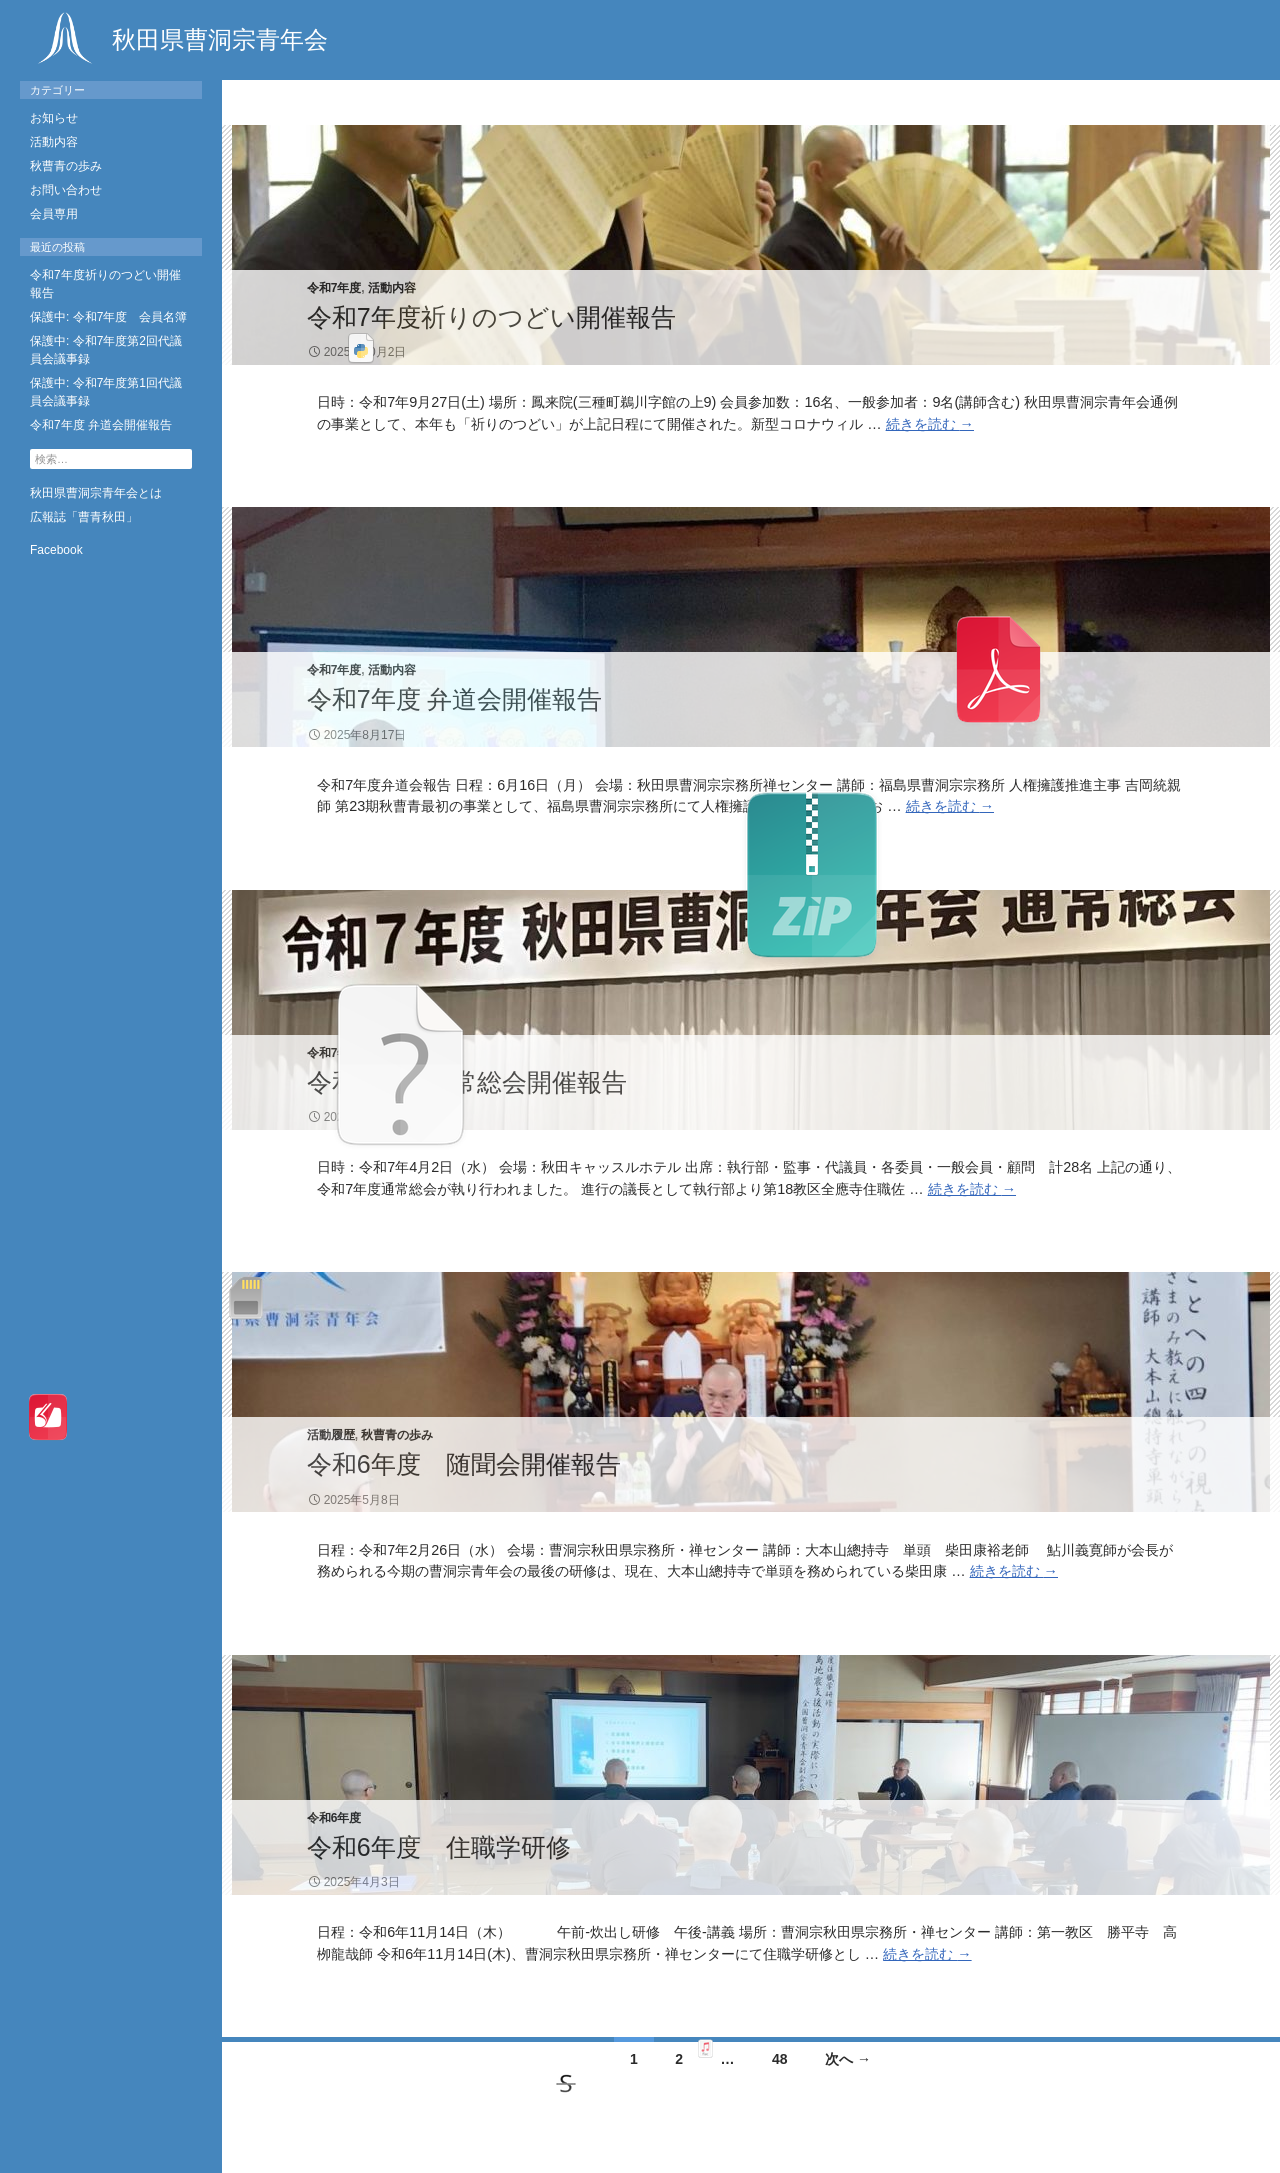 The height and width of the screenshot is (2173, 1280). Describe the element at coordinates (48, 1417) in the screenshot. I see `postscript document file type indicator` at that location.